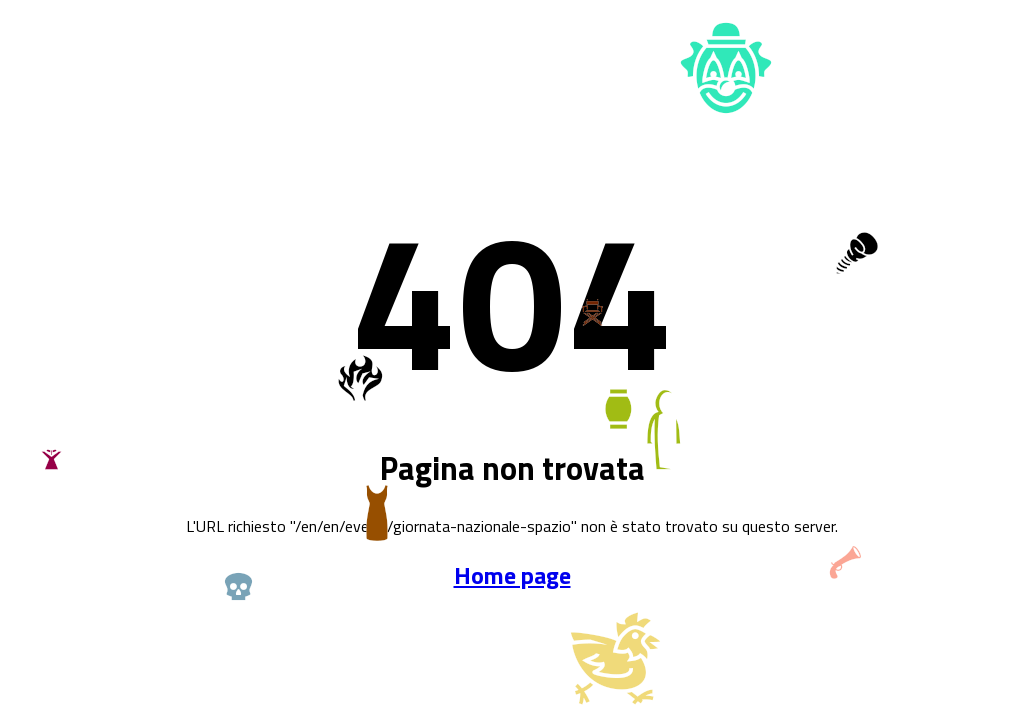 Image resolution: width=1024 pixels, height=728 pixels. I want to click on indicates player death or game over state, so click(238, 586).